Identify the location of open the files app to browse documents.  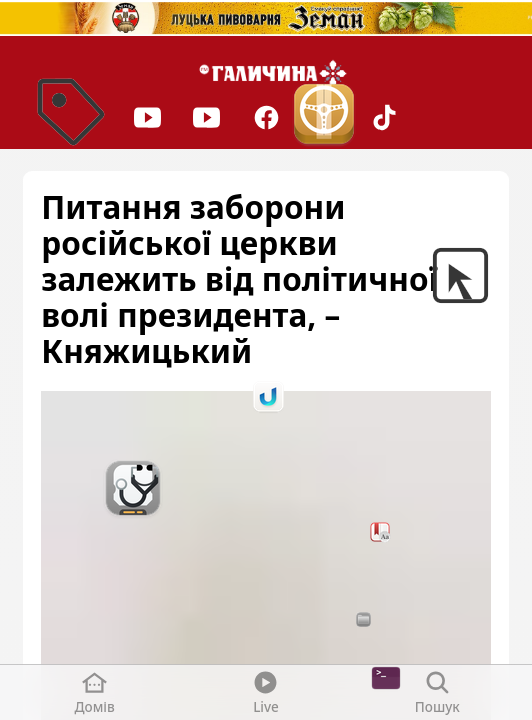
(363, 619).